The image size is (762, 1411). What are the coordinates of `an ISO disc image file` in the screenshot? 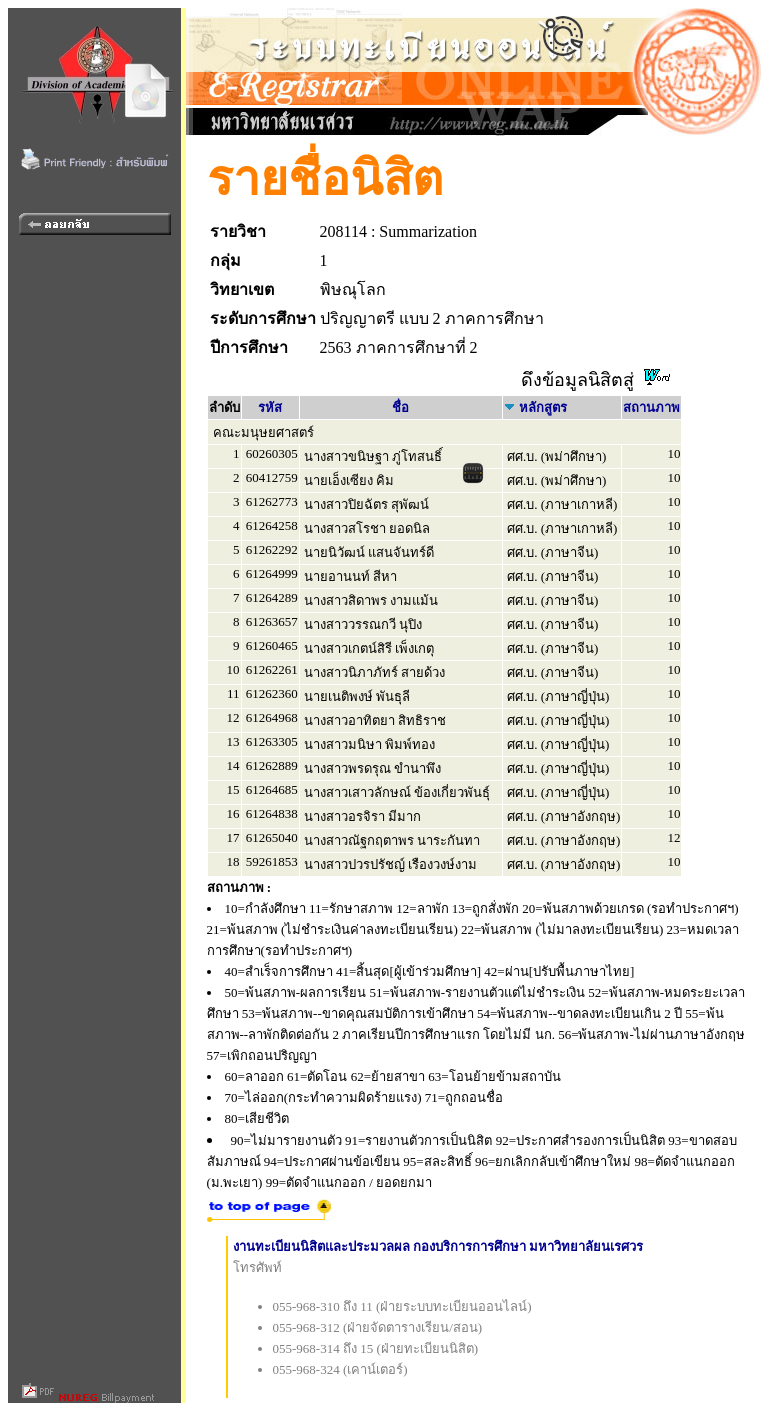 It's located at (145, 91).